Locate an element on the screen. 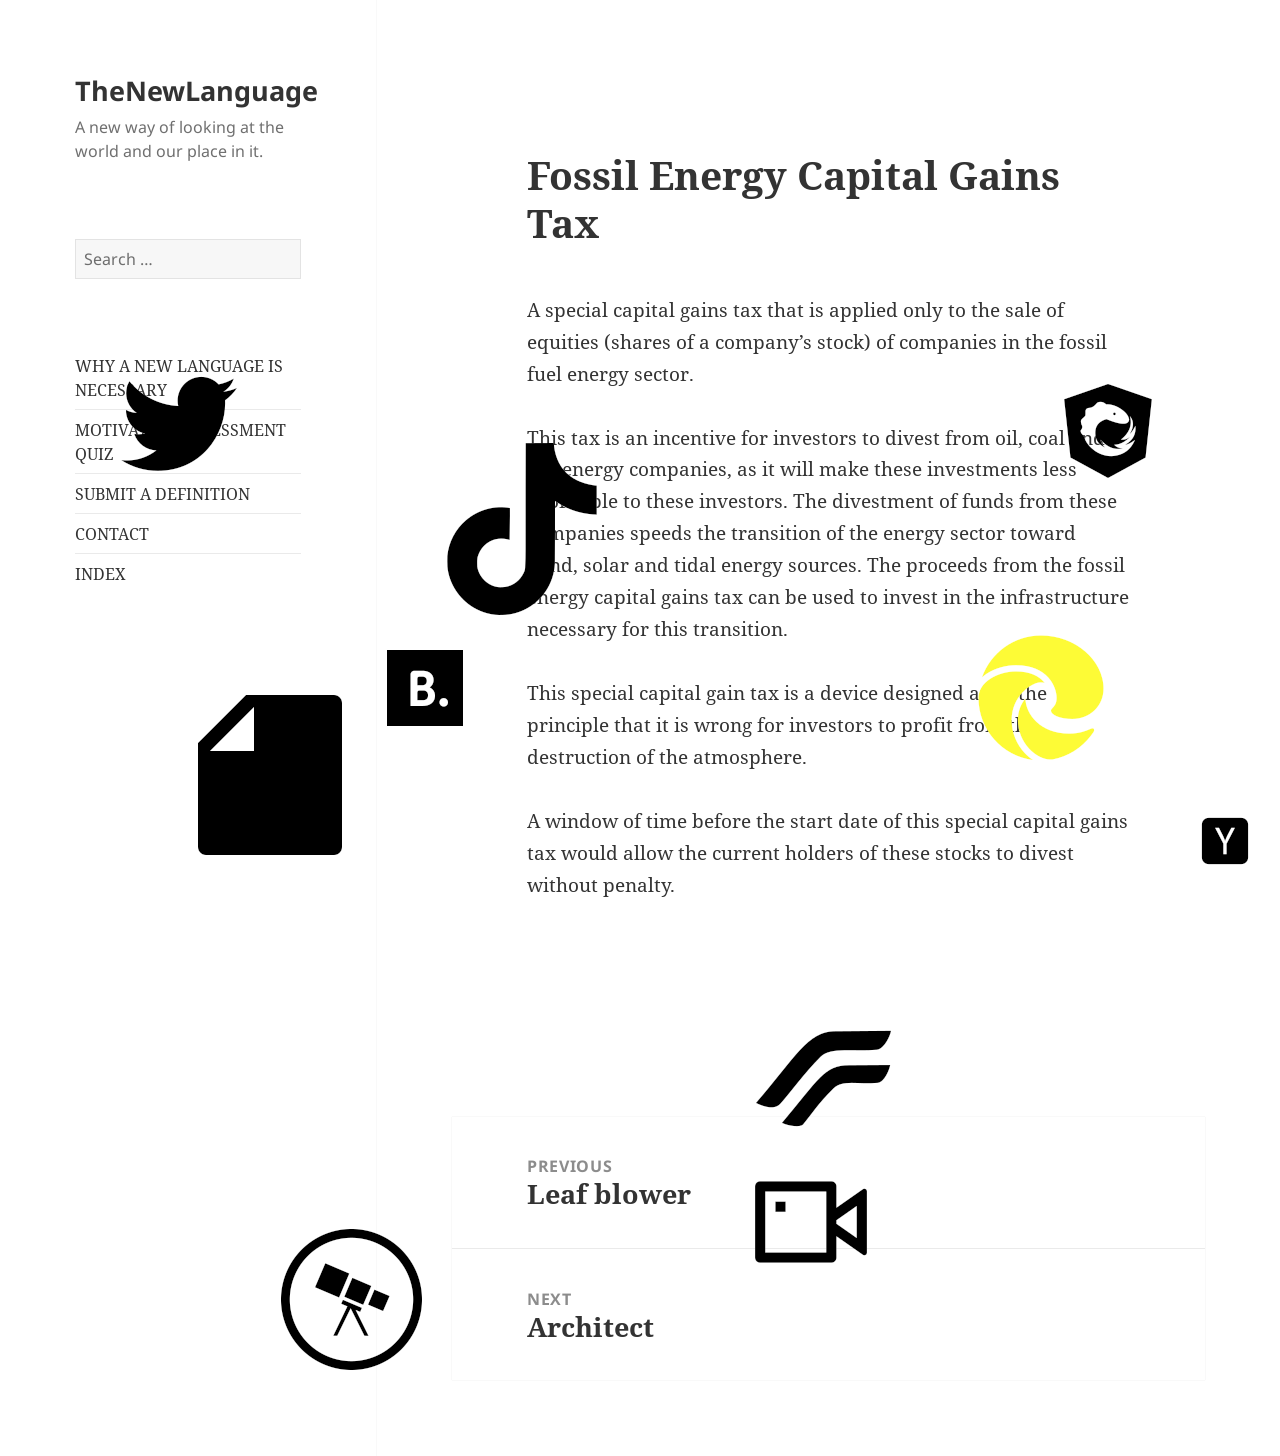  start recording a video is located at coordinates (811, 1222).